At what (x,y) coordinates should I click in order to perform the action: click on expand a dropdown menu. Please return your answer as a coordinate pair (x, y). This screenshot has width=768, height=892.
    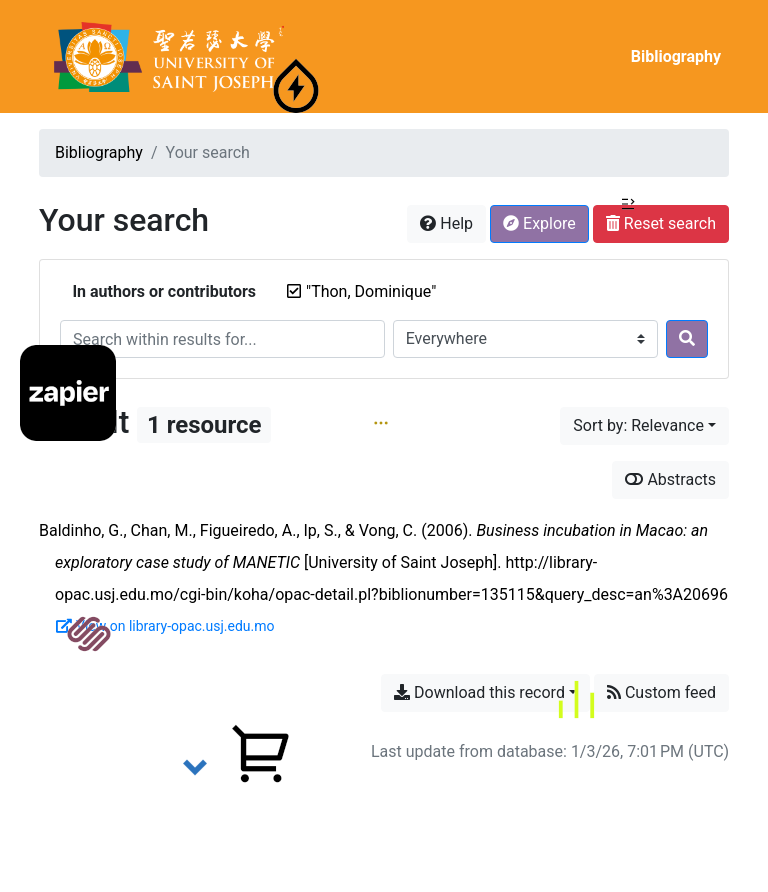
    Looking at the image, I should click on (195, 767).